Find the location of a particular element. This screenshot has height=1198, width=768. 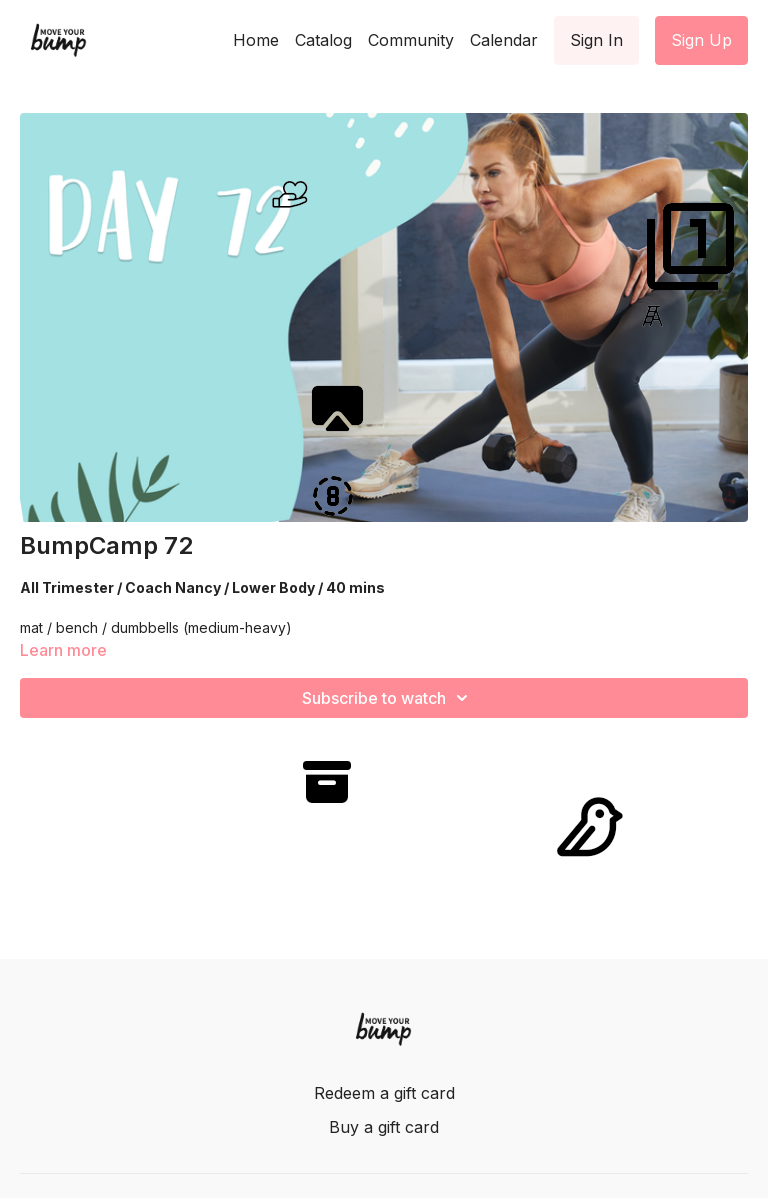

access tools or equipment section is located at coordinates (653, 316).